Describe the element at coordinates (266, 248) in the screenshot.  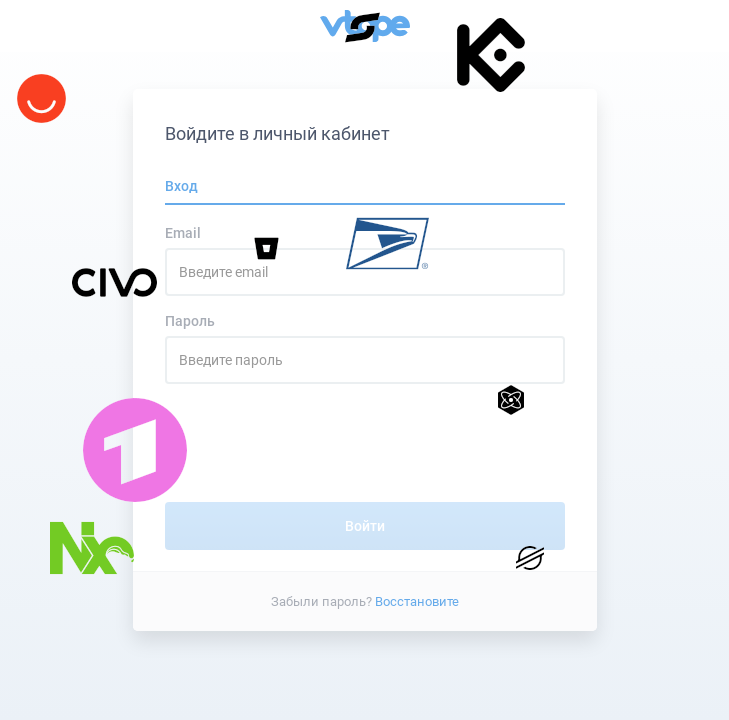
I see `open bitbucket repository` at that location.